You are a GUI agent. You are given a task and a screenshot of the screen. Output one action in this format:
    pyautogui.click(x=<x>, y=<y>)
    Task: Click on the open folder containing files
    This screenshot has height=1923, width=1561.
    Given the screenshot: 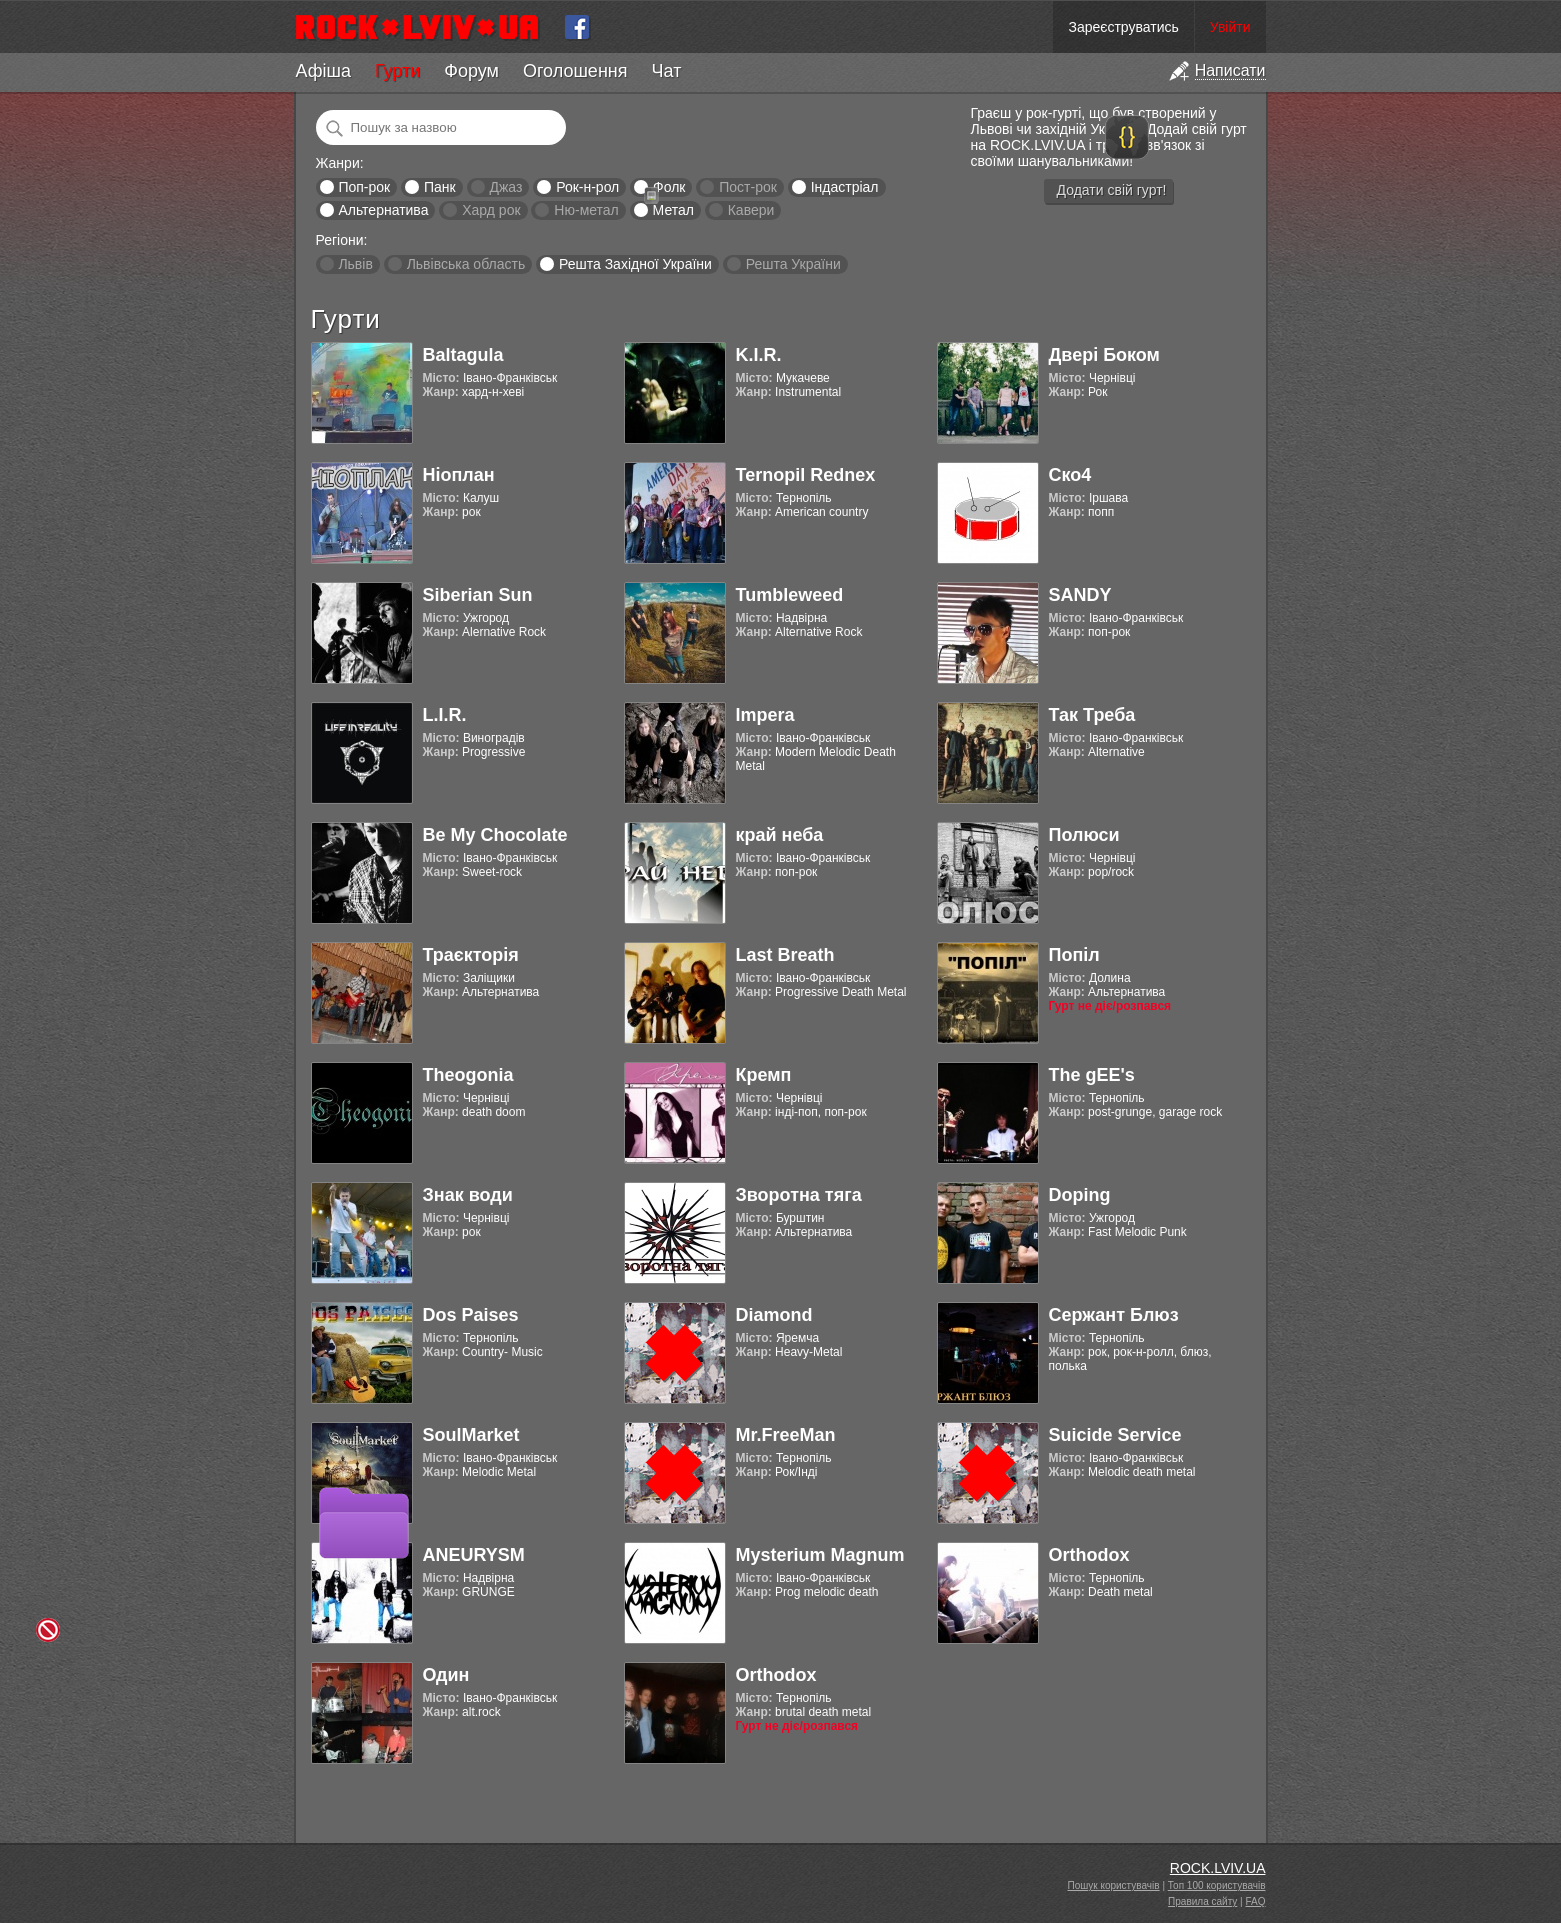 What is the action you would take?
    pyautogui.click(x=364, y=1523)
    